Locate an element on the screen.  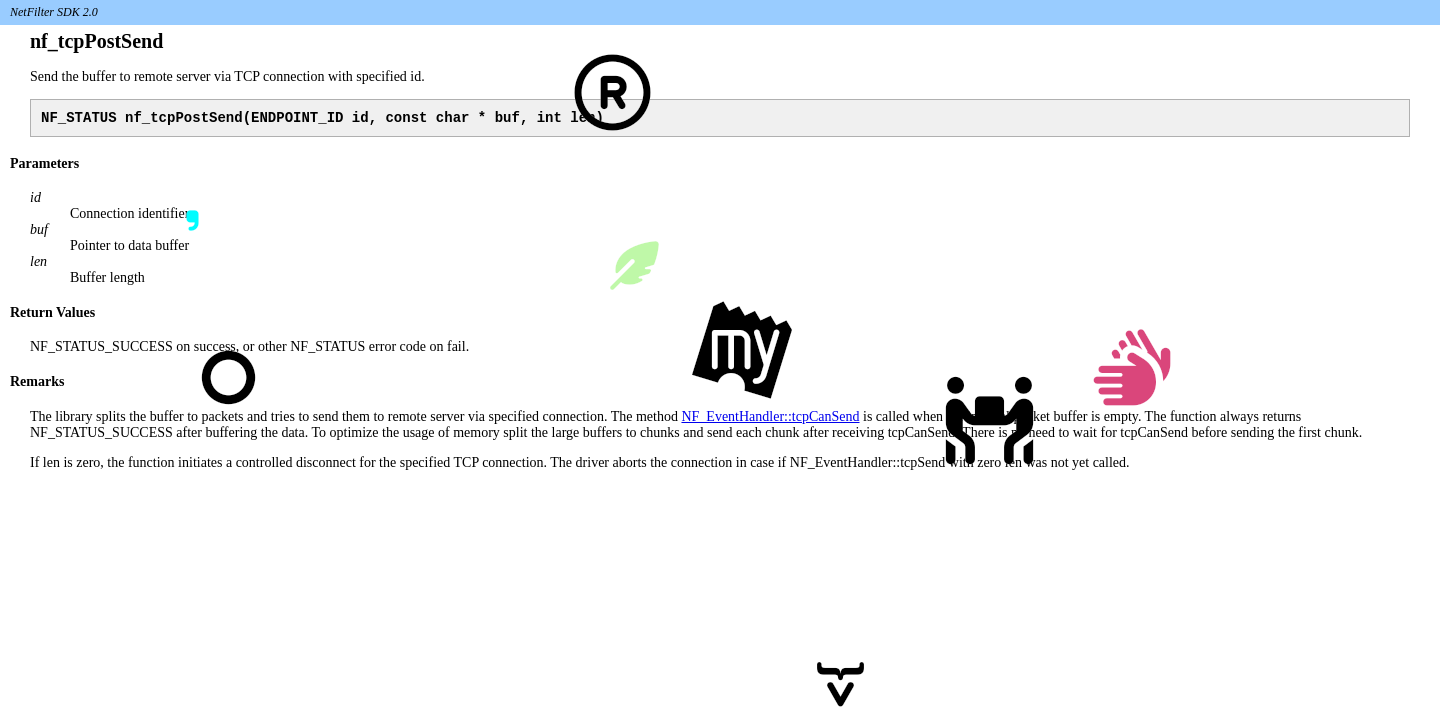
indicates a registered trademark symbol is located at coordinates (612, 92).